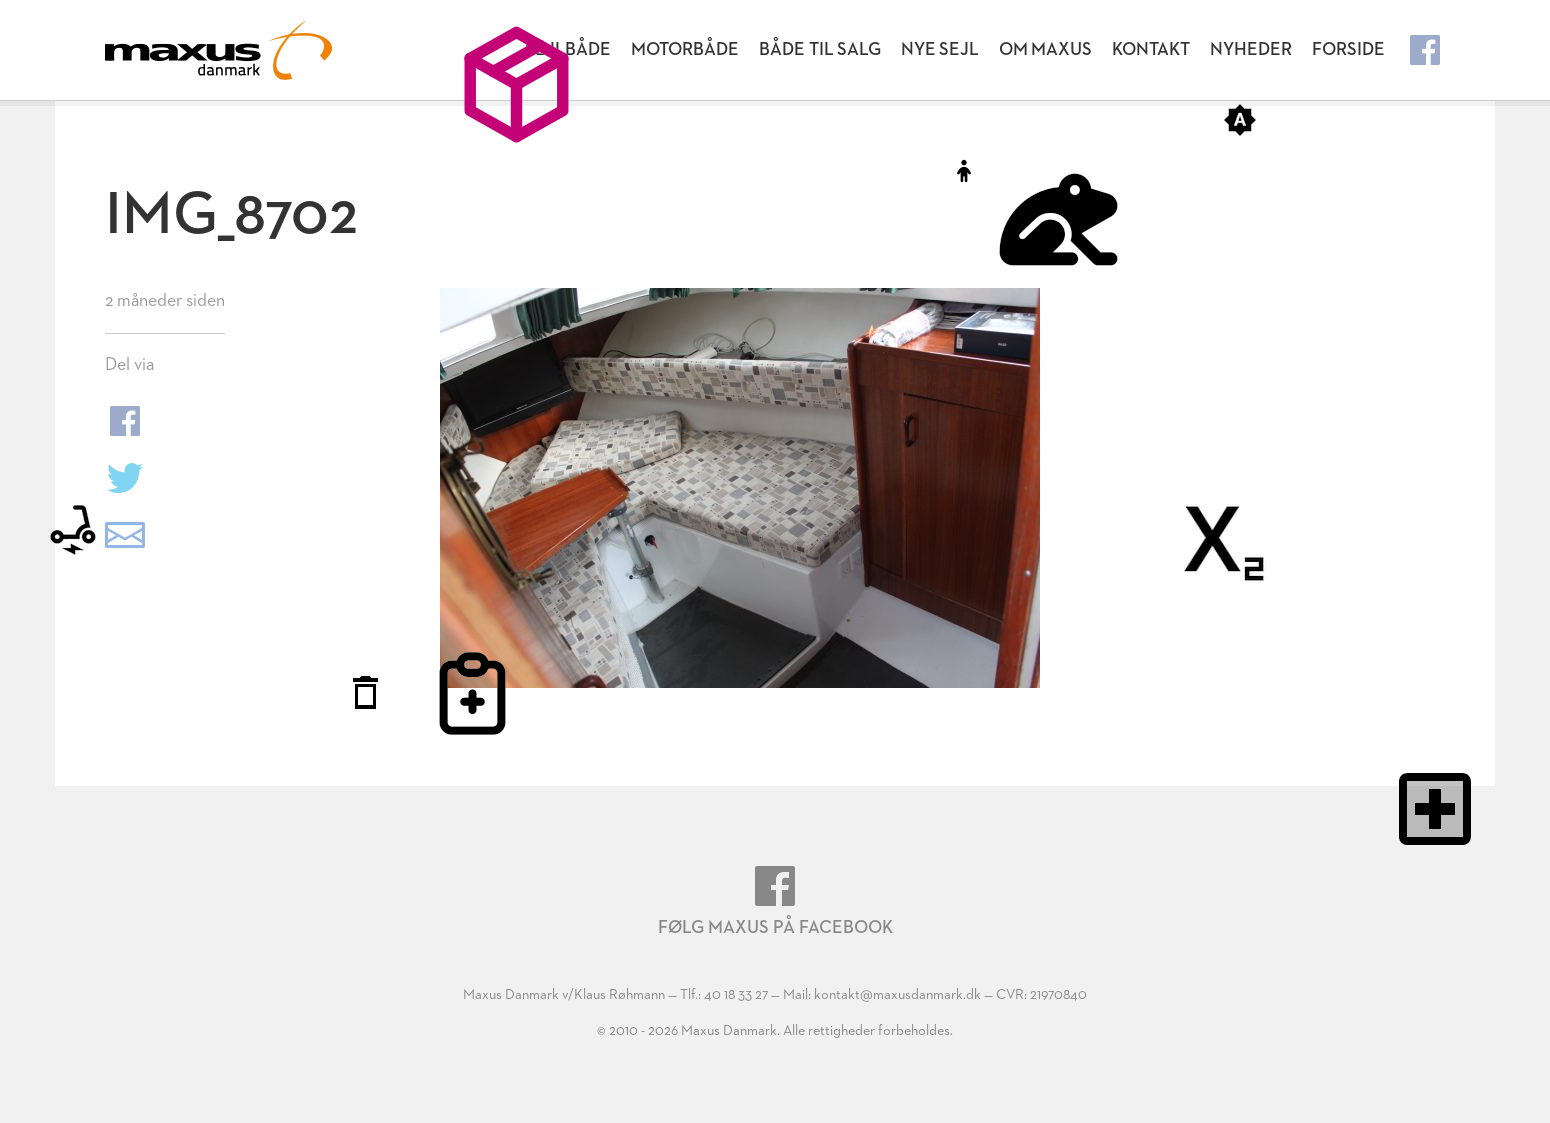 This screenshot has height=1123, width=1550. I want to click on find nearby hospitals or medical facilities, so click(1435, 809).